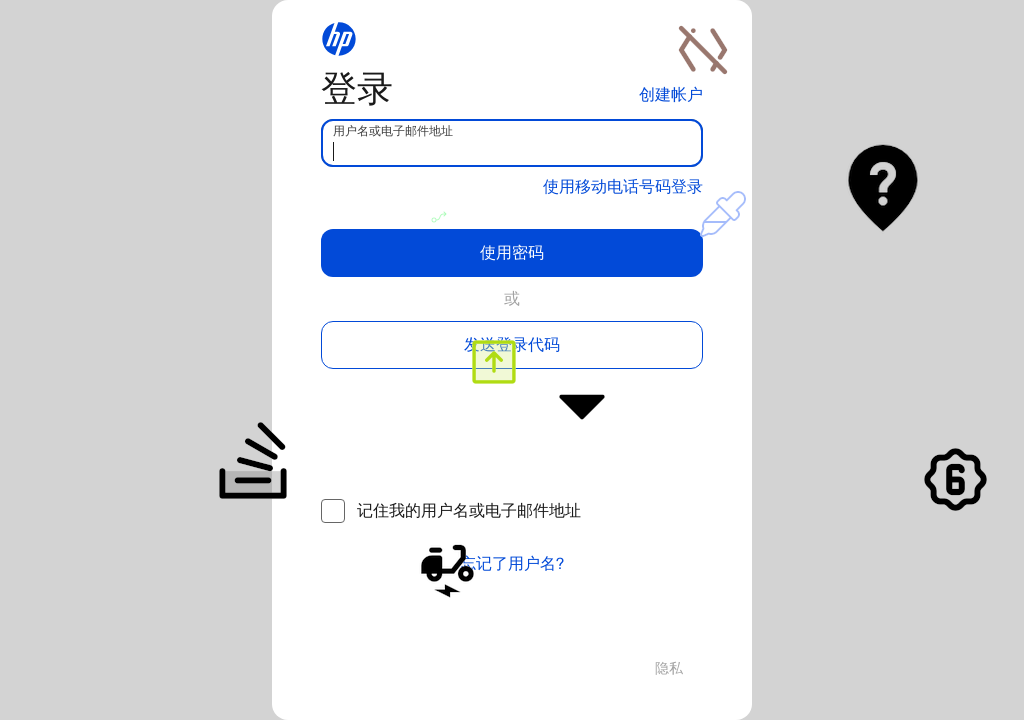 Image resolution: width=1024 pixels, height=720 pixels. I want to click on indicates an unknown or unidentified location, so click(883, 188).